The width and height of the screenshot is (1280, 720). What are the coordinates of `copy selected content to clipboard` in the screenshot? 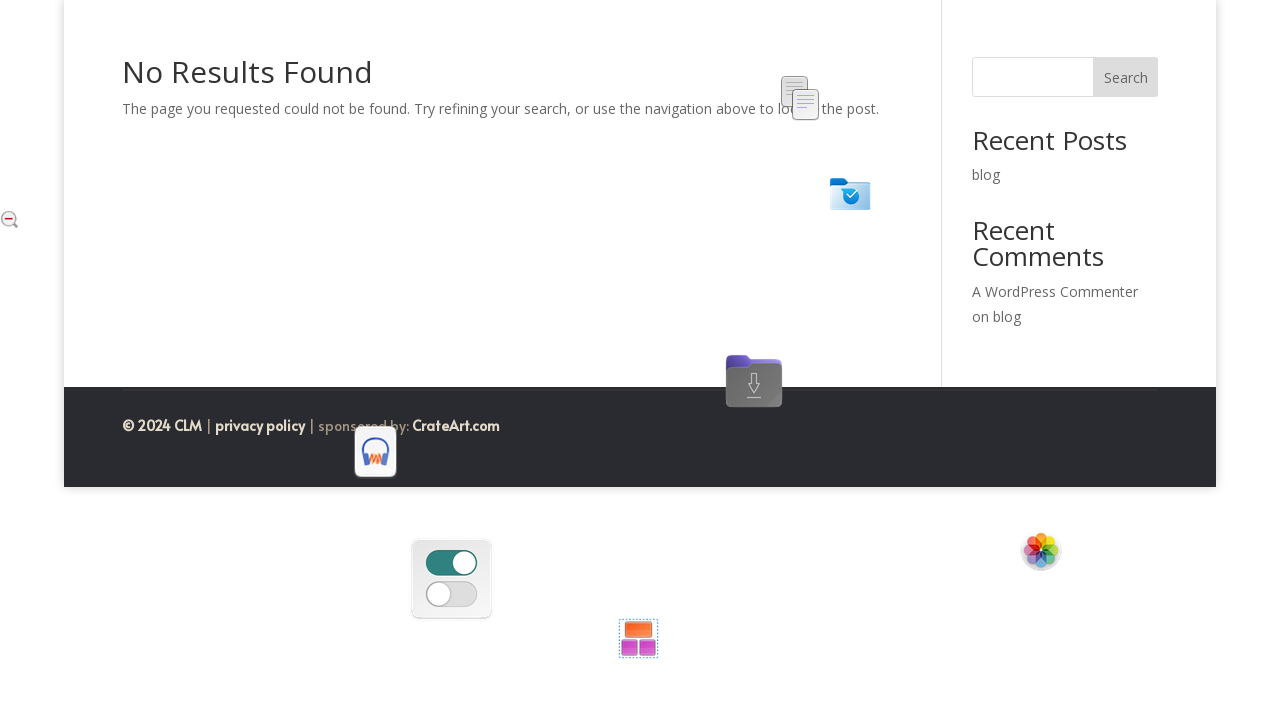 It's located at (800, 98).